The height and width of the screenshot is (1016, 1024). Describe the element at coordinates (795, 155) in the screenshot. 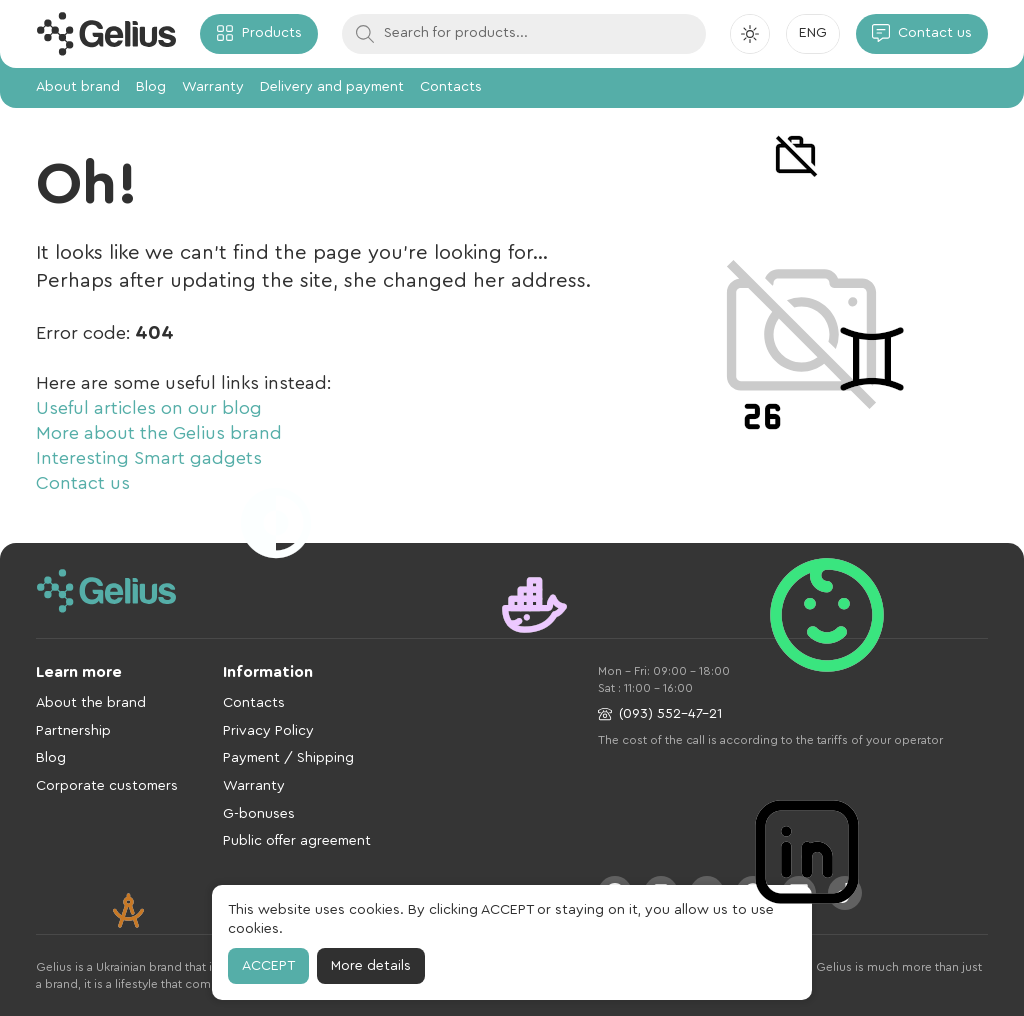

I see `work mode disabled or unavailable` at that location.